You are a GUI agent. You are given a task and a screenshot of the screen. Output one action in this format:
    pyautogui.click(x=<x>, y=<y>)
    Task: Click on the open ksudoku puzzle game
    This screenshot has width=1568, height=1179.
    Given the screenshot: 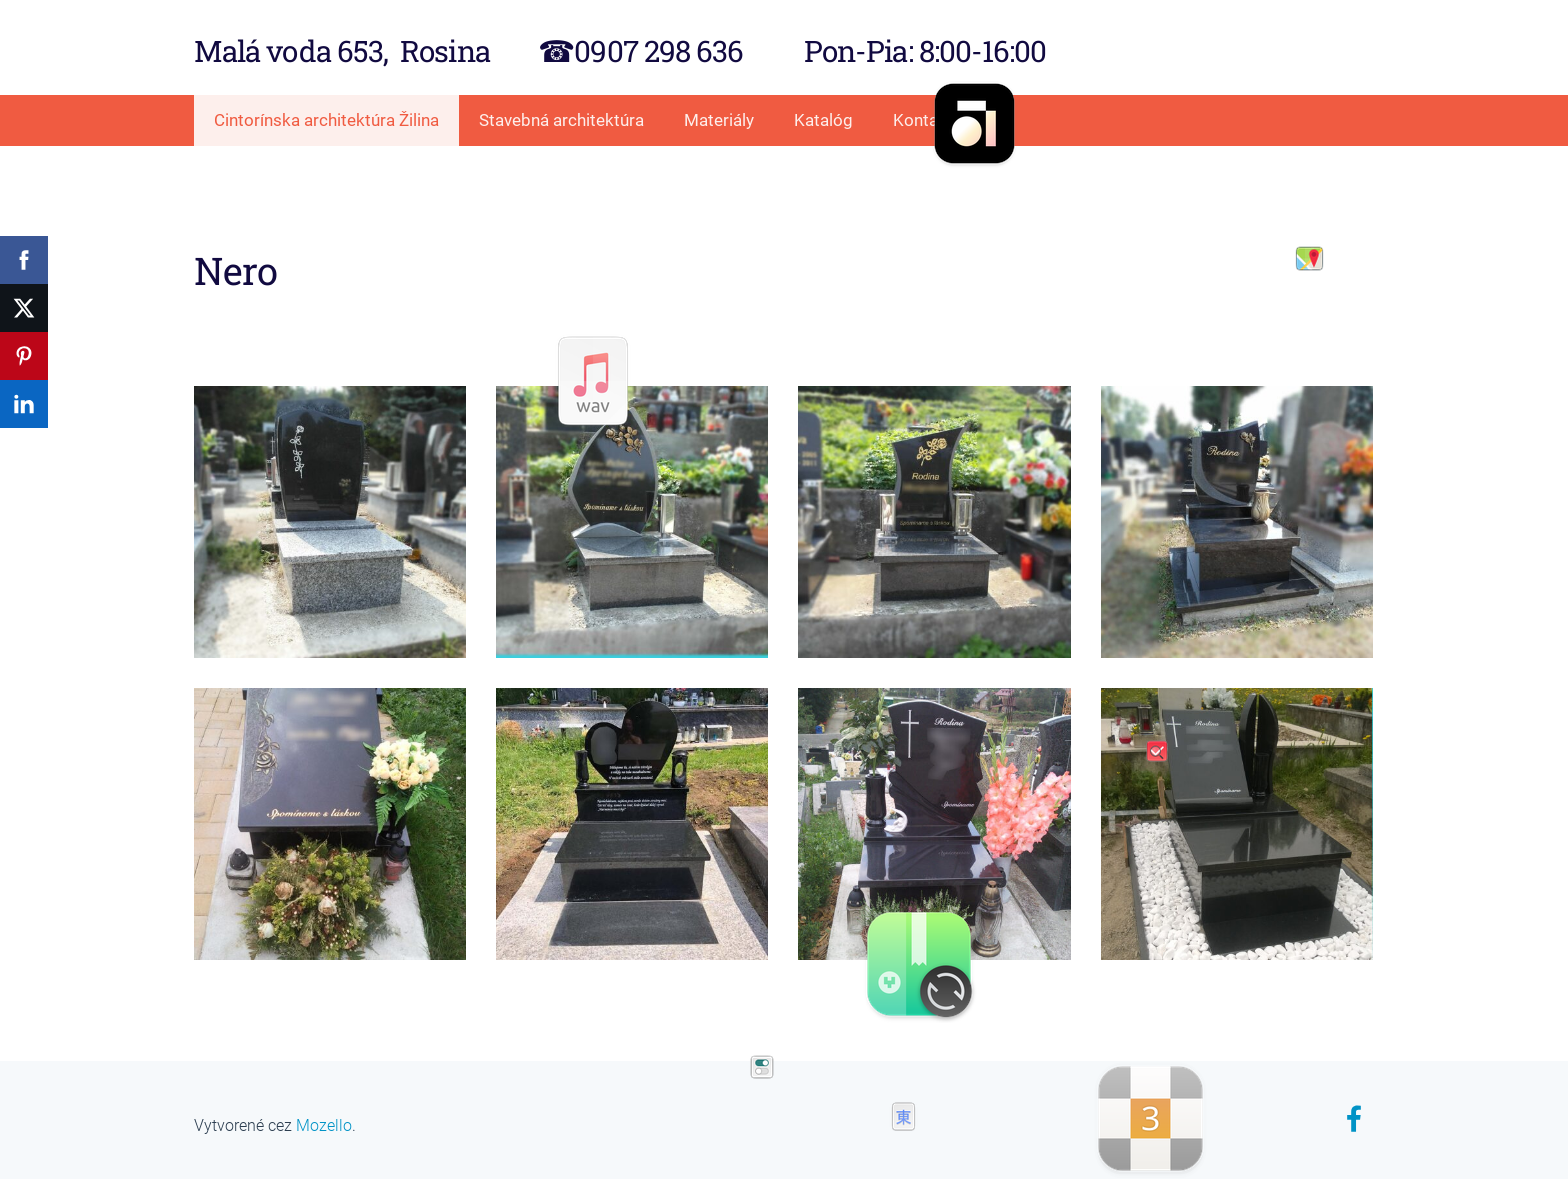 What is the action you would take?
    pyautogui.click(x=1150, y=1118)
    